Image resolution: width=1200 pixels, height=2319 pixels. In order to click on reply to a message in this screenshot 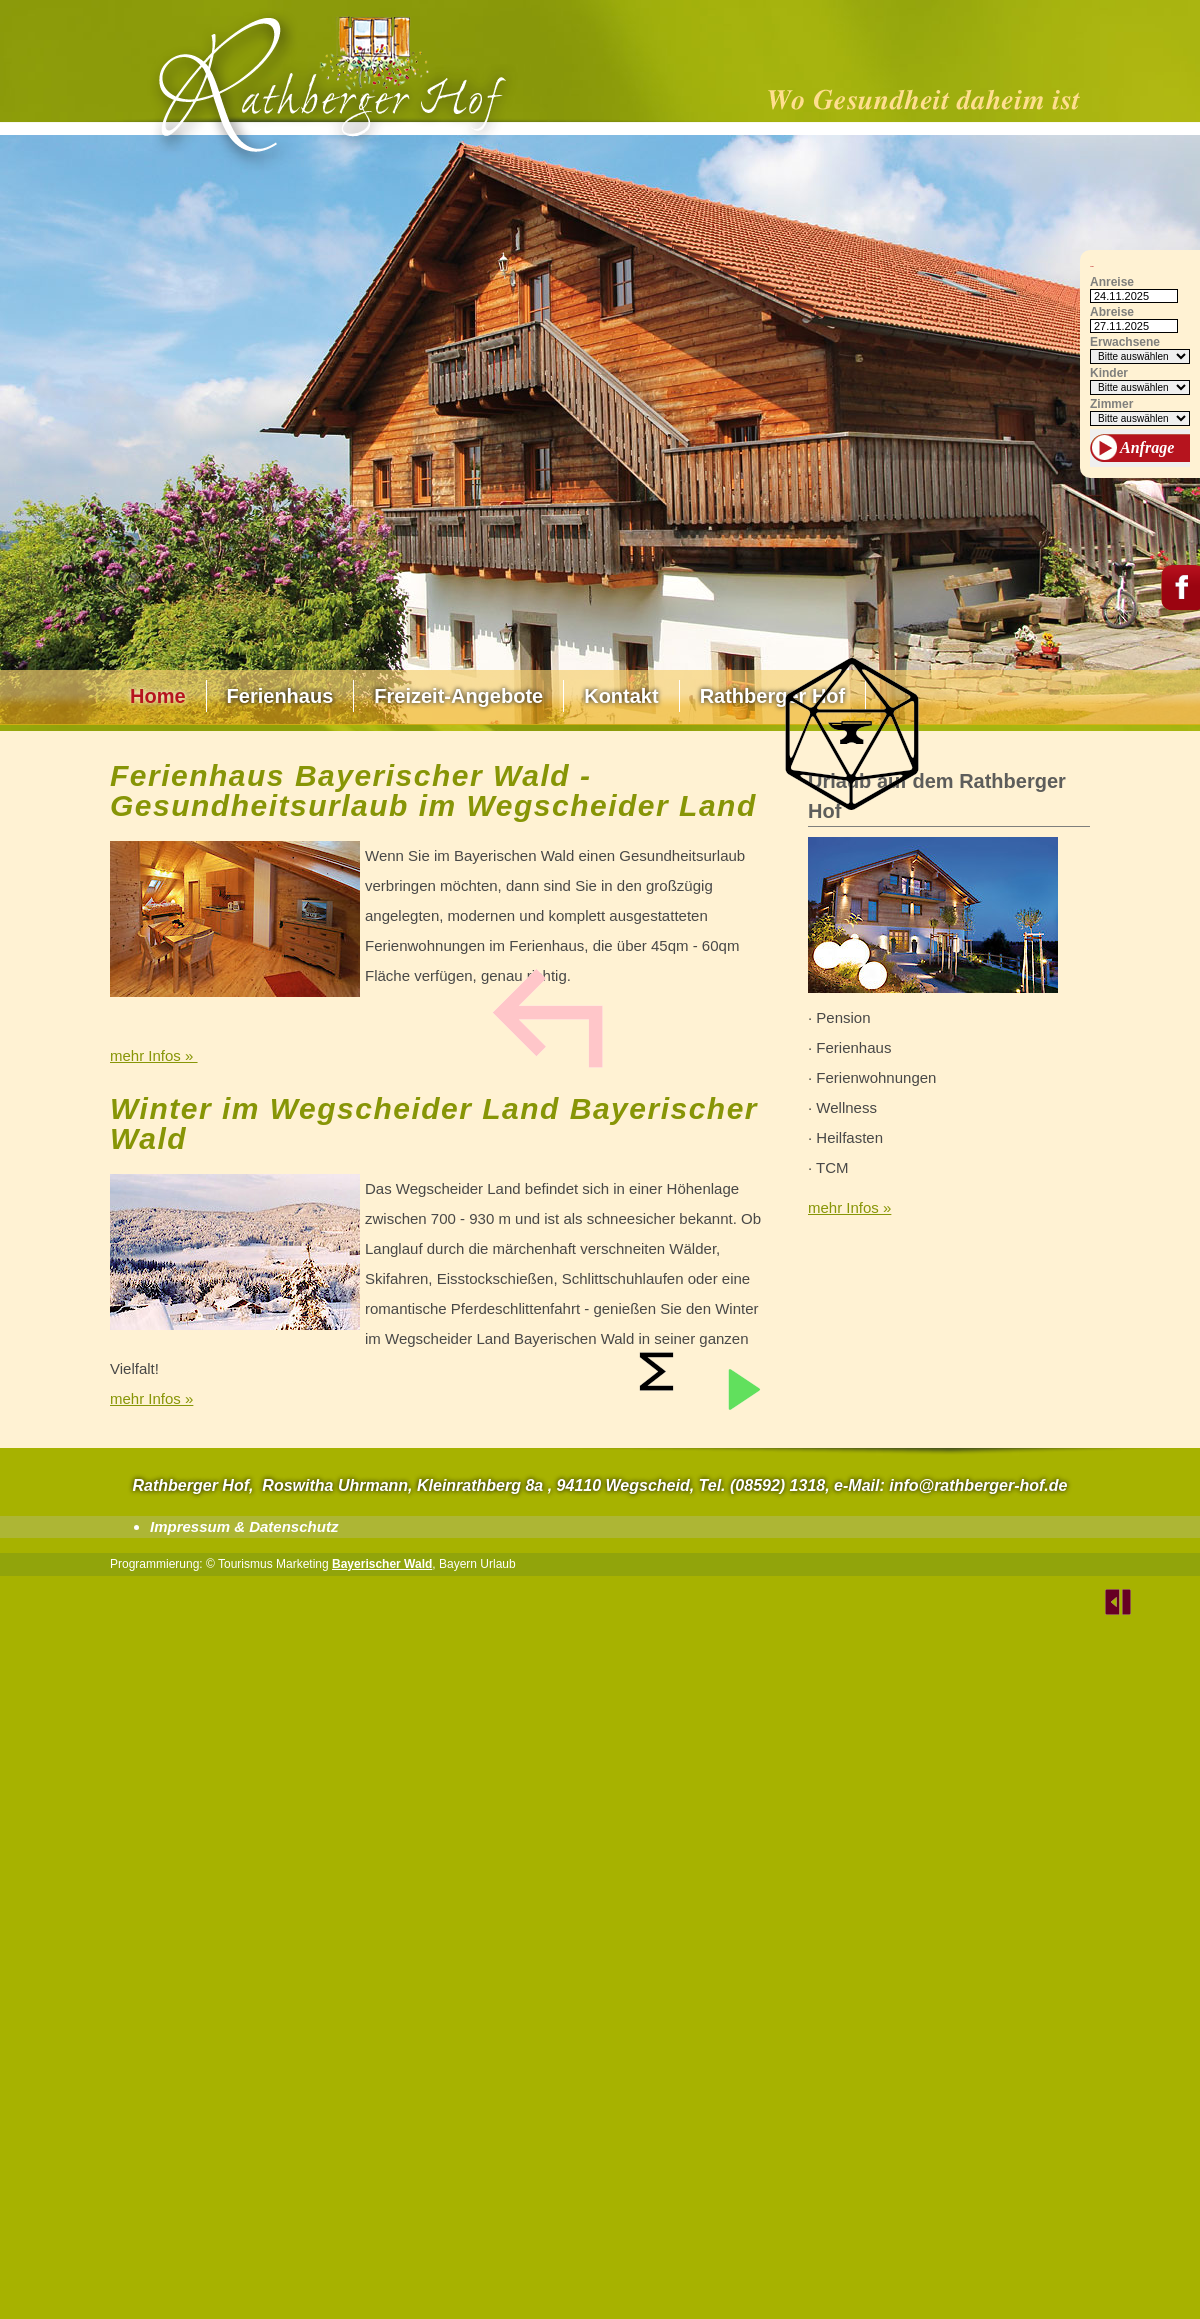, I will do `click(554, 1019)`.